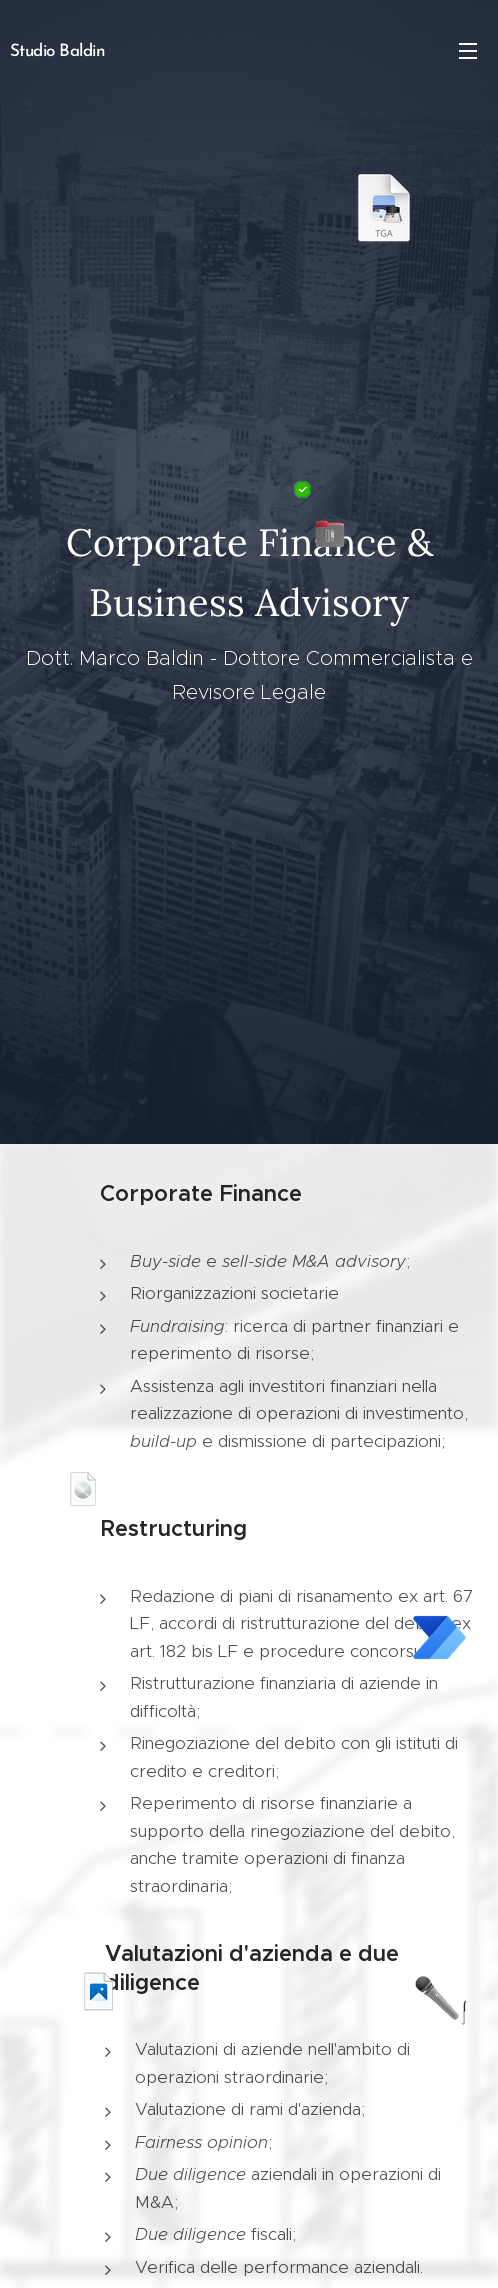 The height and width of the screenshot is (2288, 498). I want to click on open an image file, so click(98, 1991).